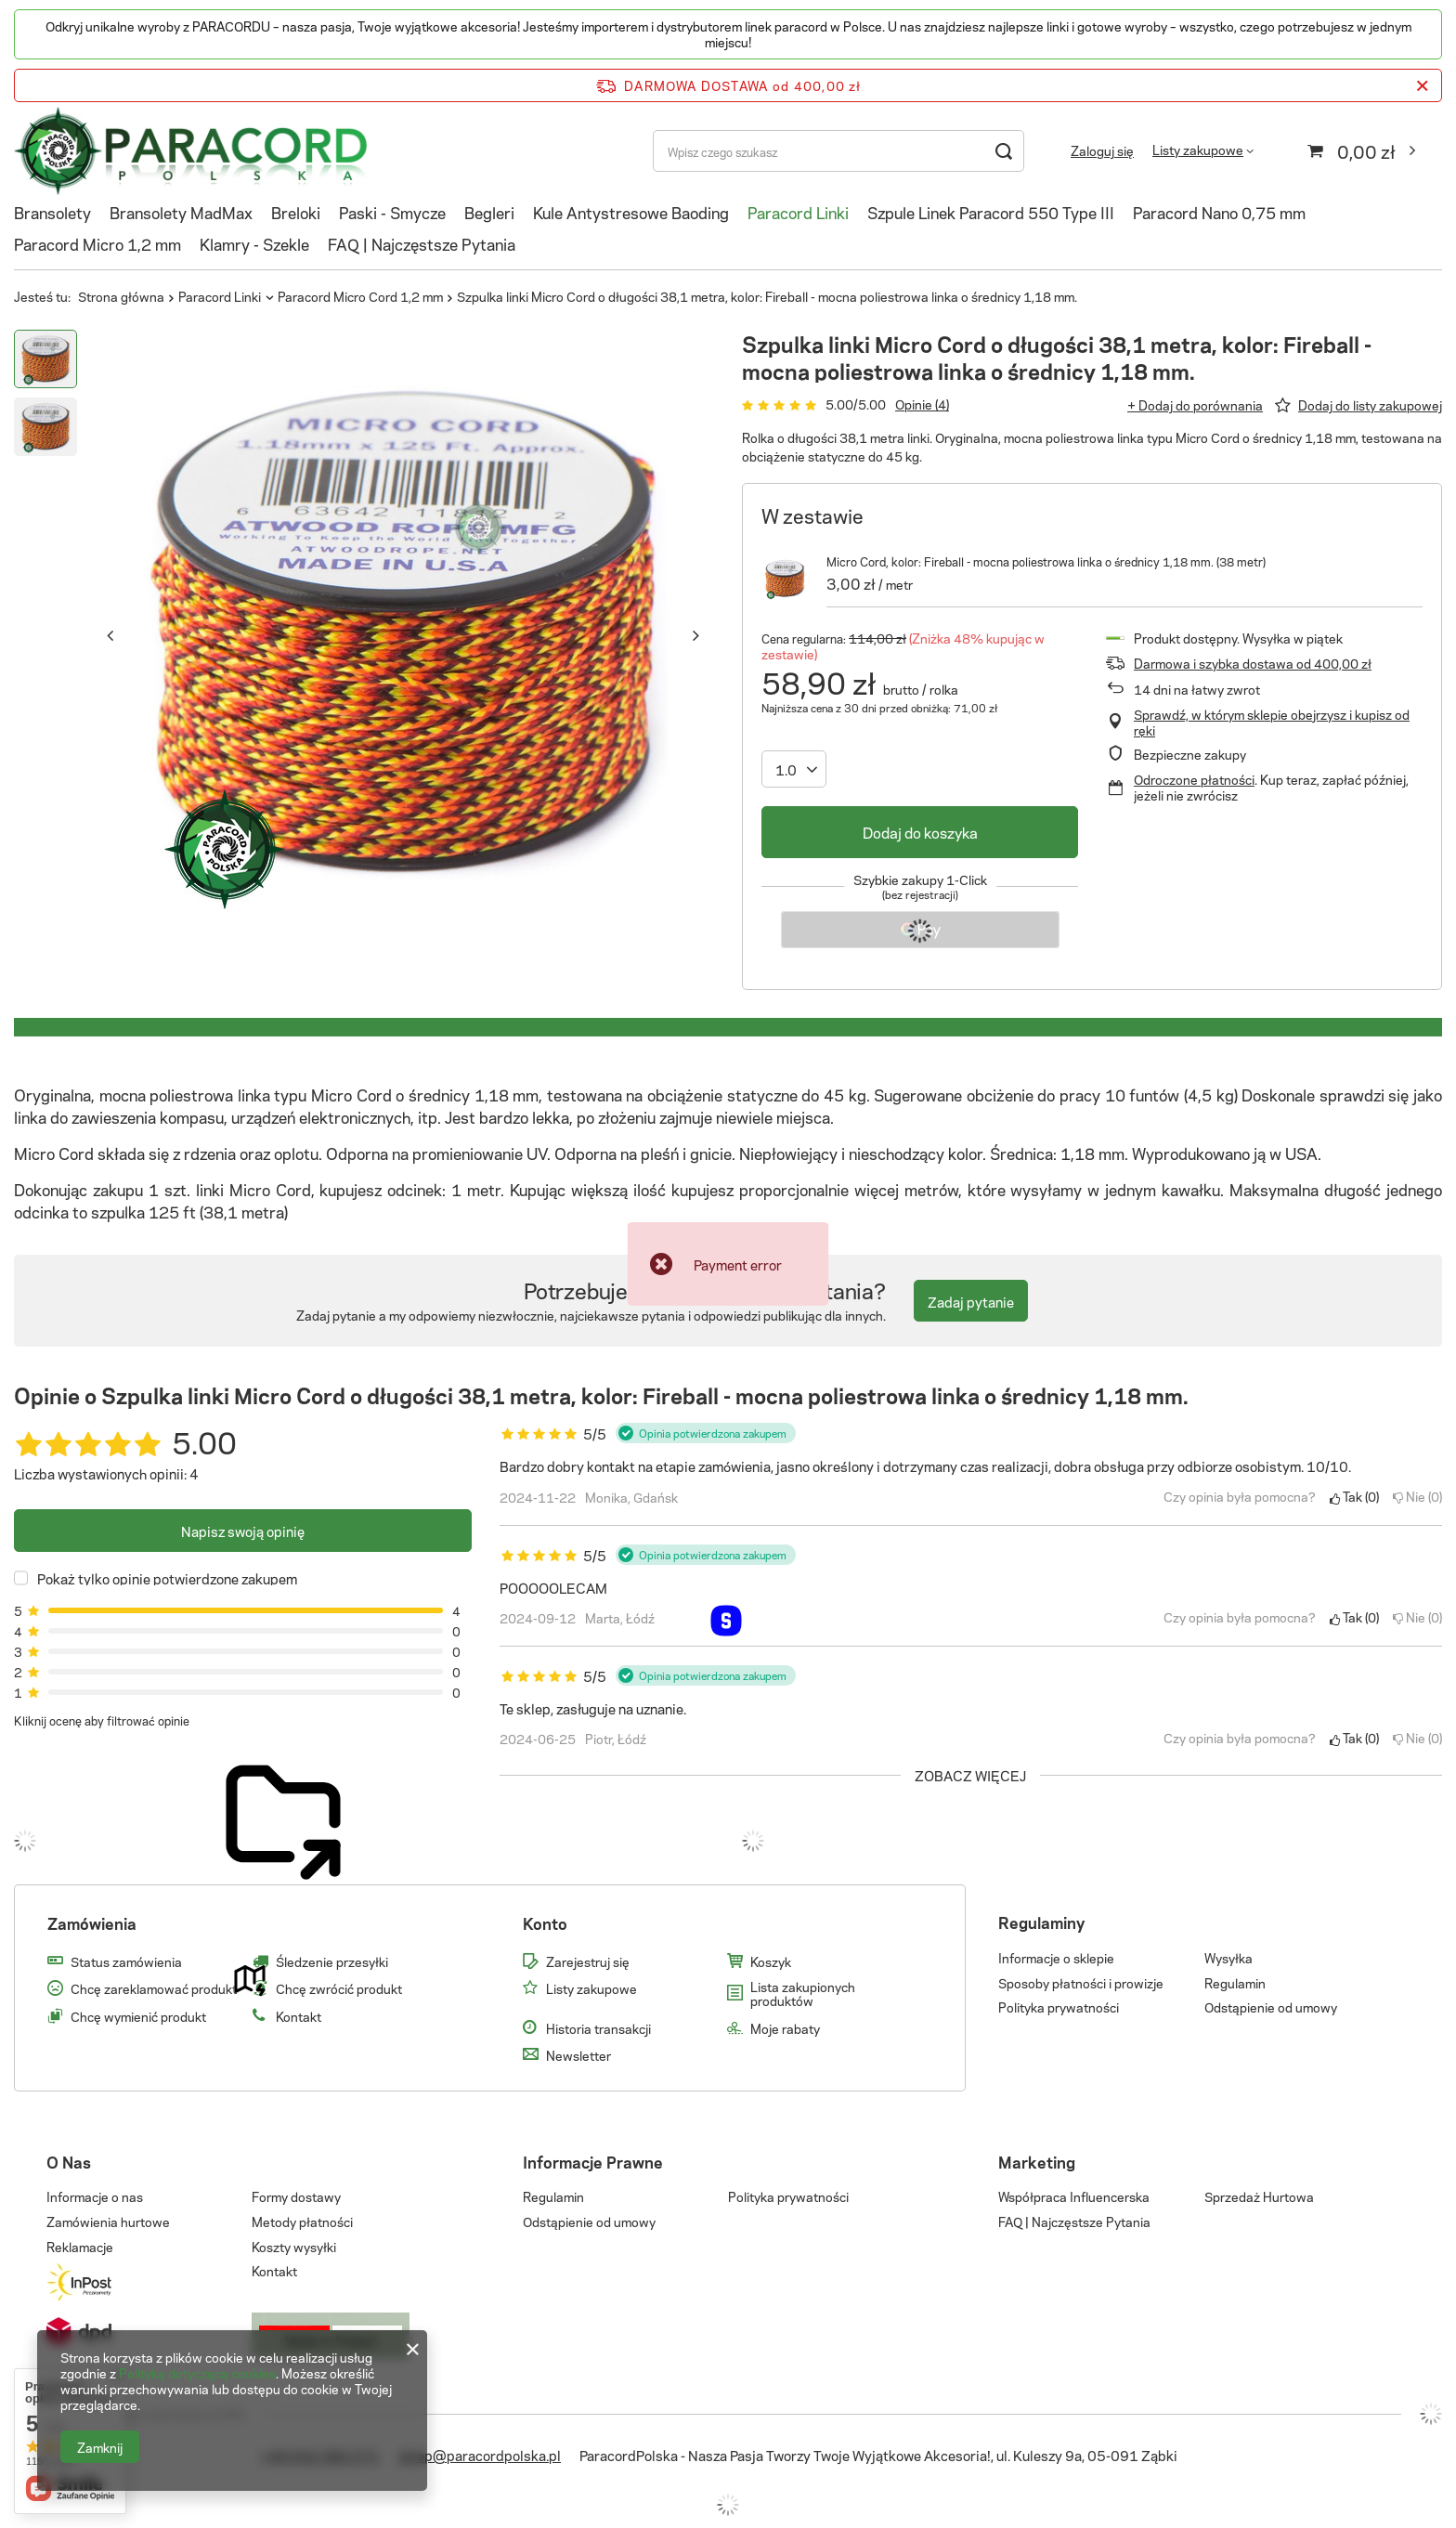 Image resolution: width=1456 pixels, height=2528 pixels. Describe the element at coordinates (250, 1979) in the screenshot. I see `find nearby charging stations` at that location.